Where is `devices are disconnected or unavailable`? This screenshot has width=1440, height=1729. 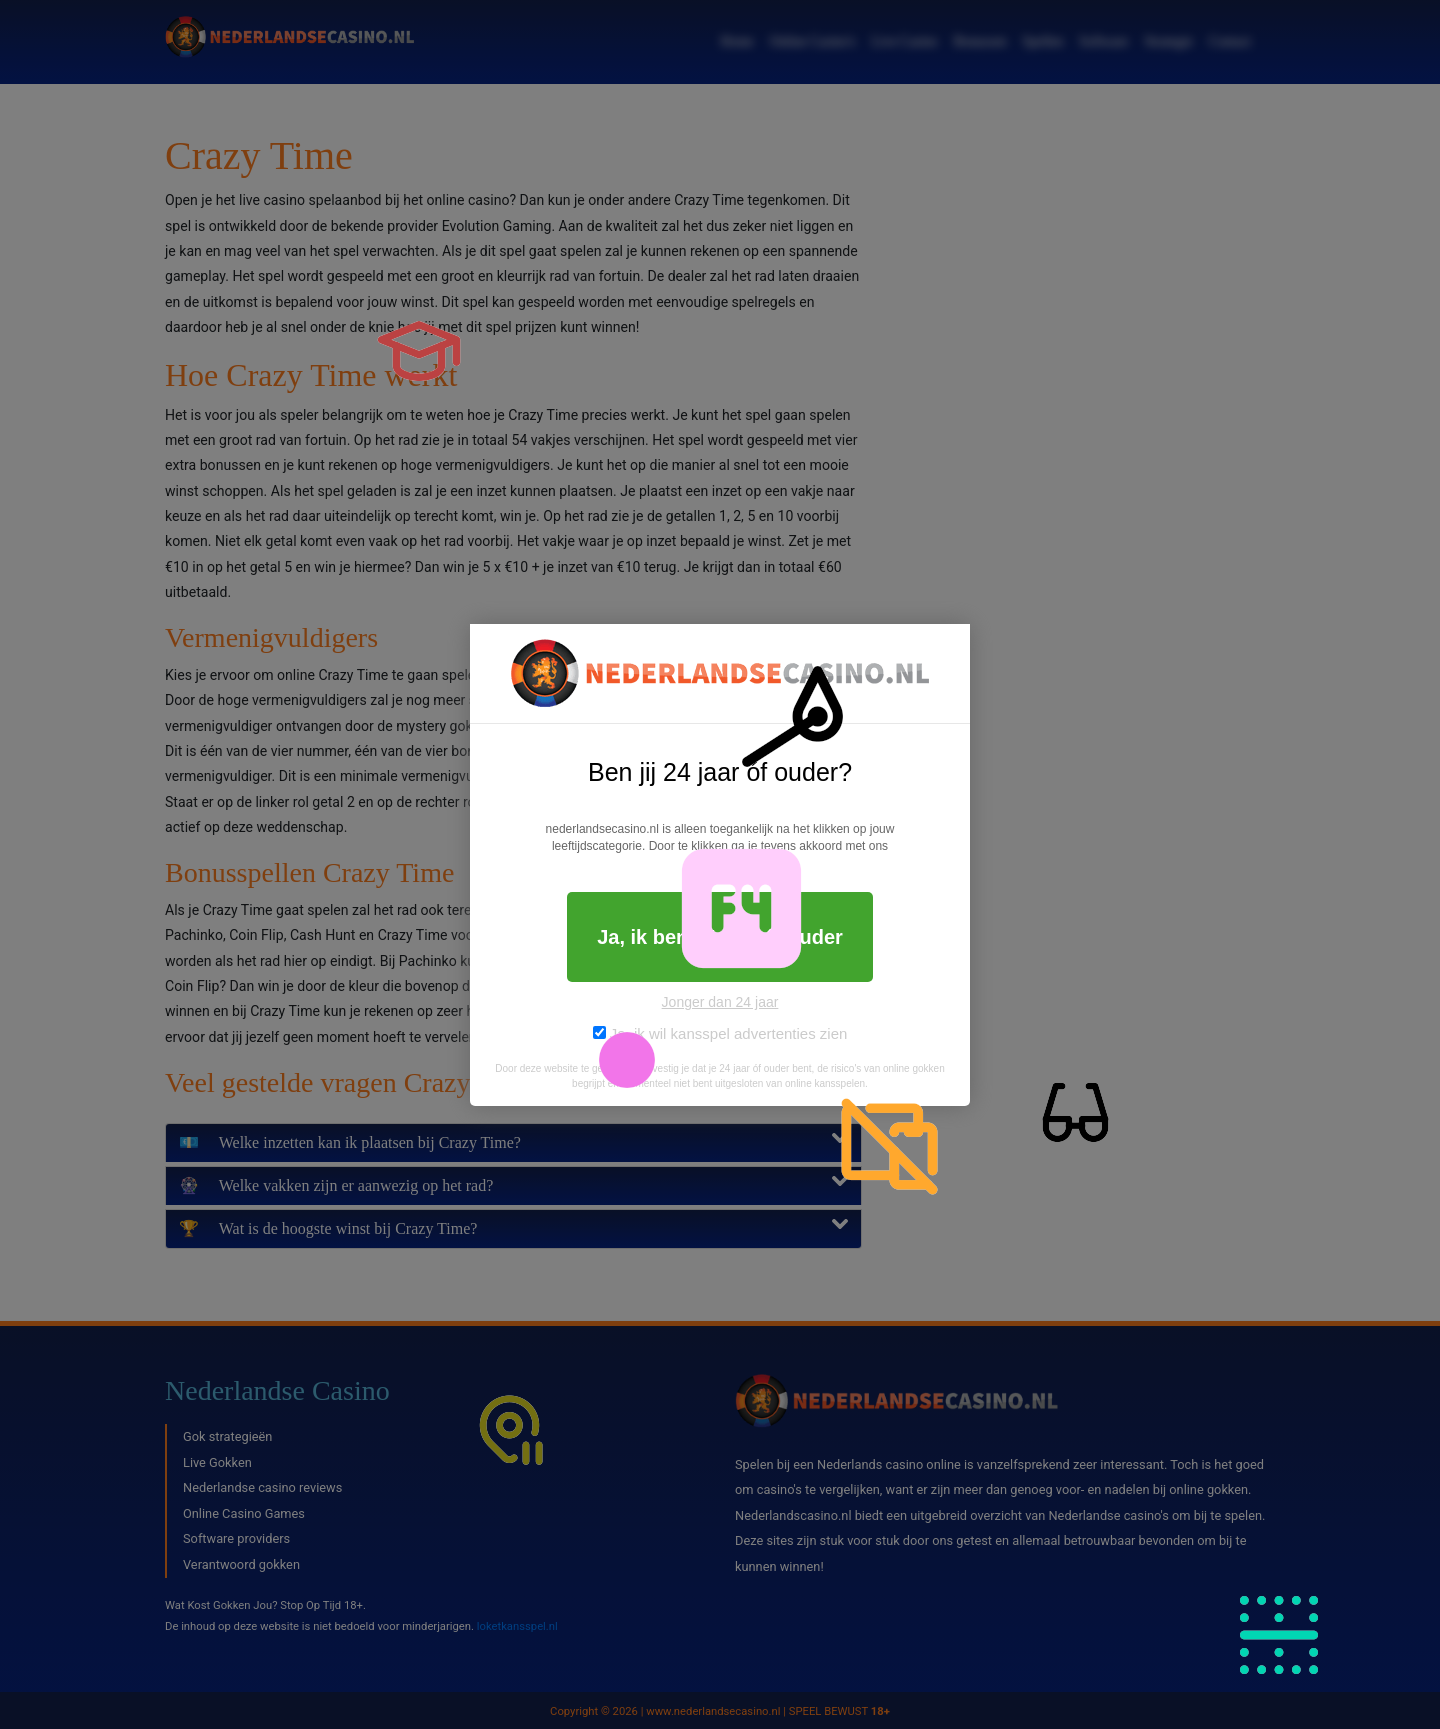 devices are disconnected or unavailable is located at coordinates (889, 1146).